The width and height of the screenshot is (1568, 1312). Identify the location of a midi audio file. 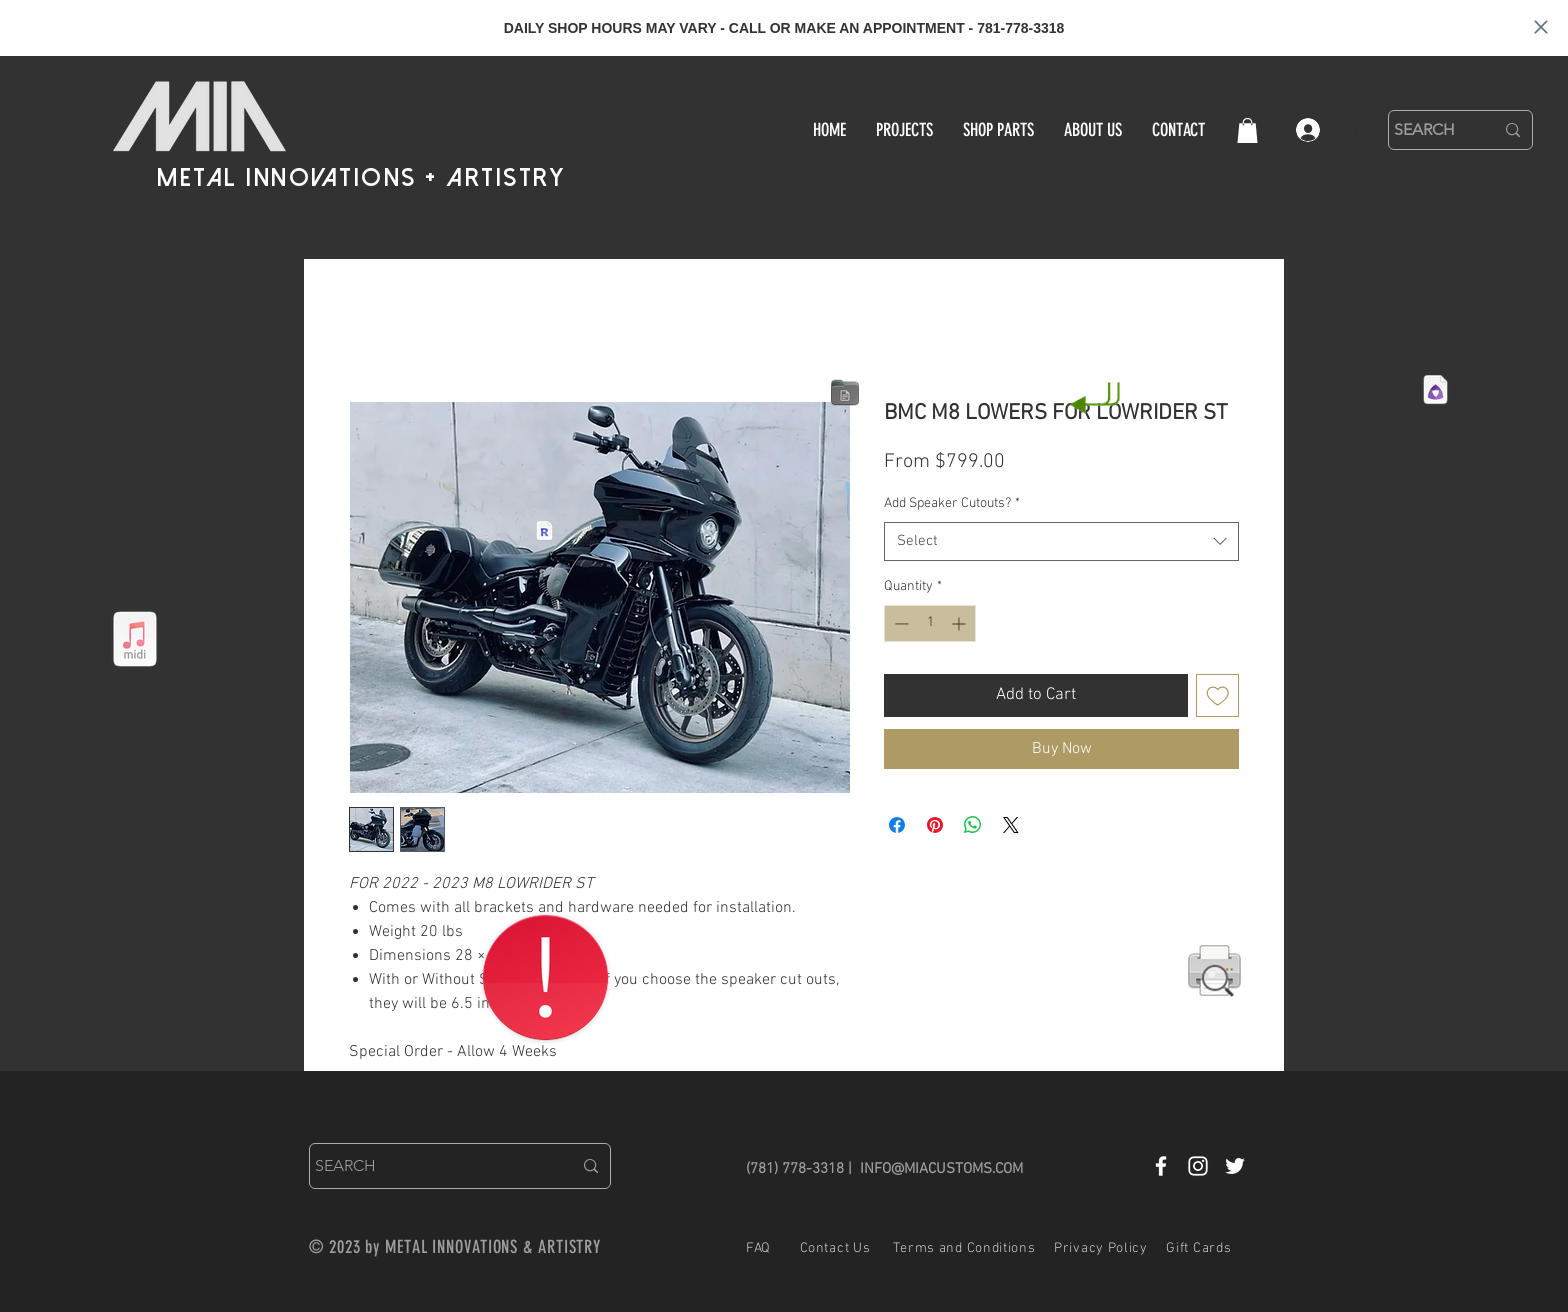
(135, 639).